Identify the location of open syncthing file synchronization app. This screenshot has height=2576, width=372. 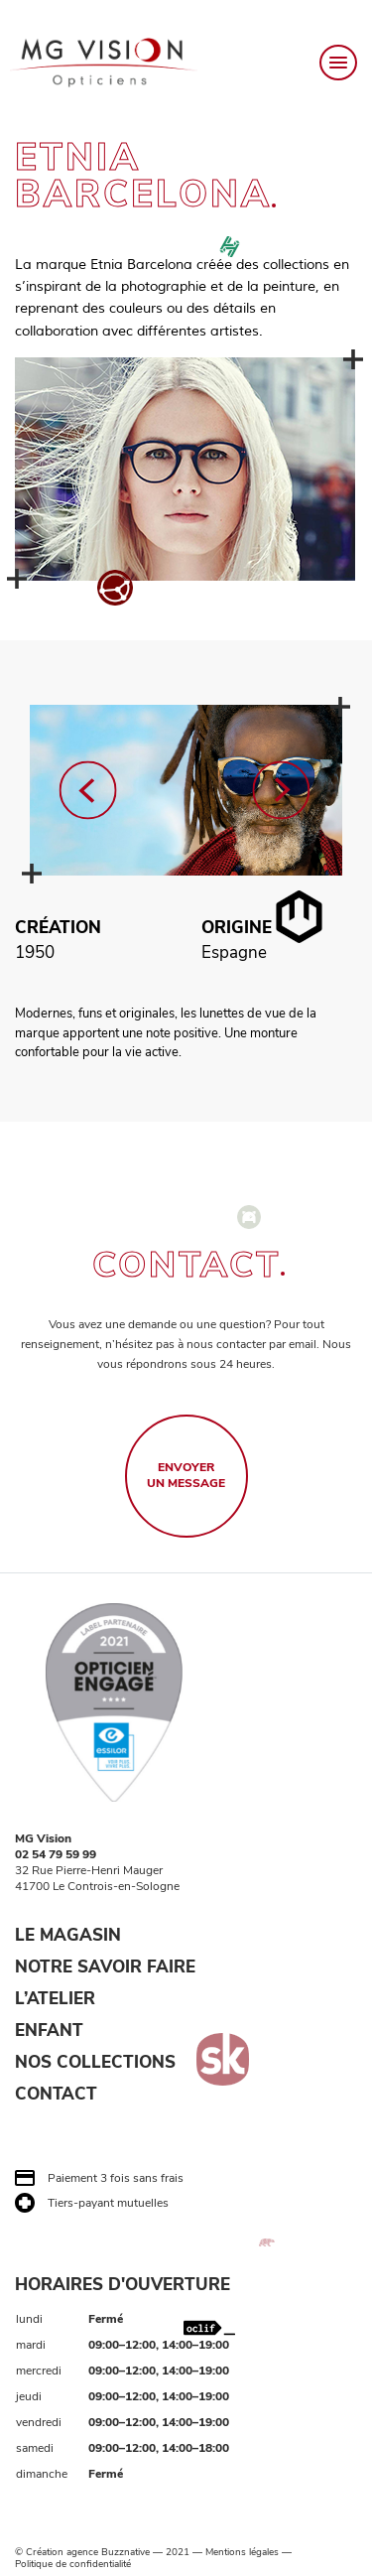
(115, 588).